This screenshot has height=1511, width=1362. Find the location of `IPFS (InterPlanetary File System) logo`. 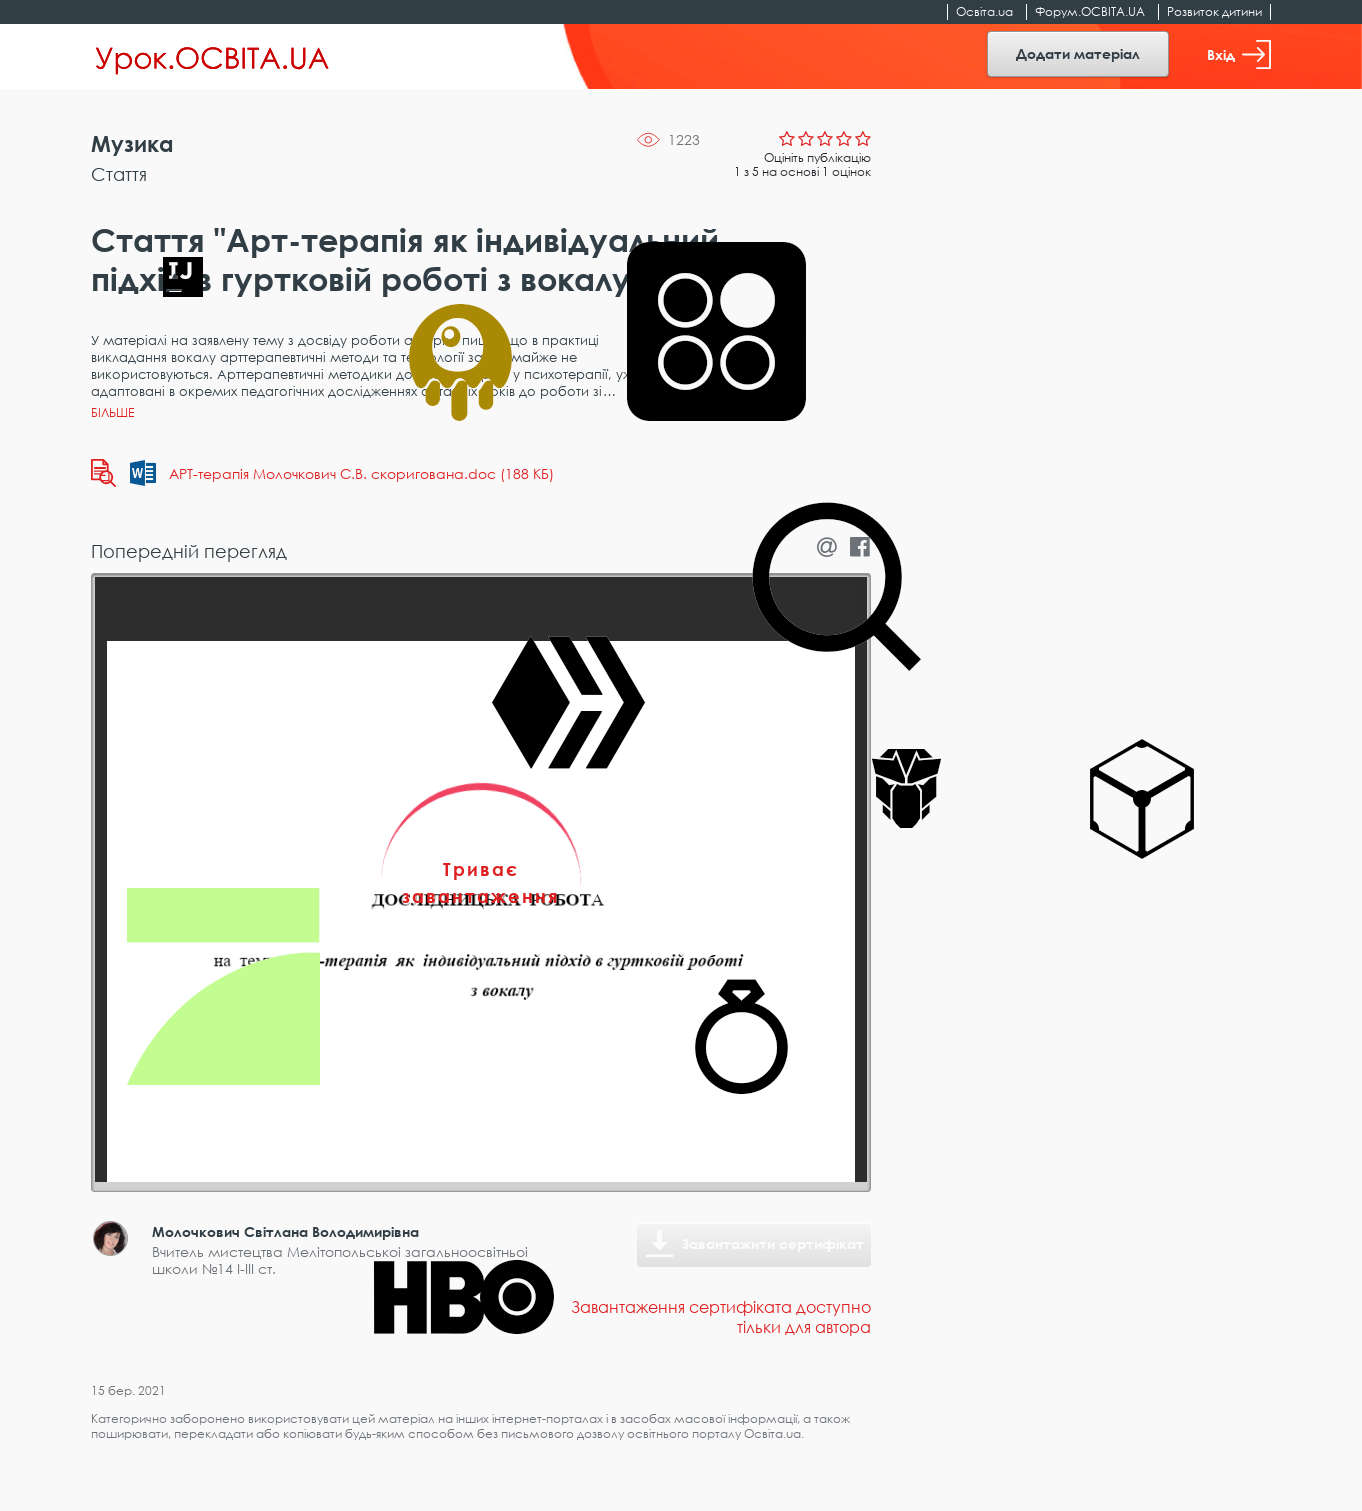

IPFS (InterPlanetary File System) logo is located at coordinates (1142, 799).